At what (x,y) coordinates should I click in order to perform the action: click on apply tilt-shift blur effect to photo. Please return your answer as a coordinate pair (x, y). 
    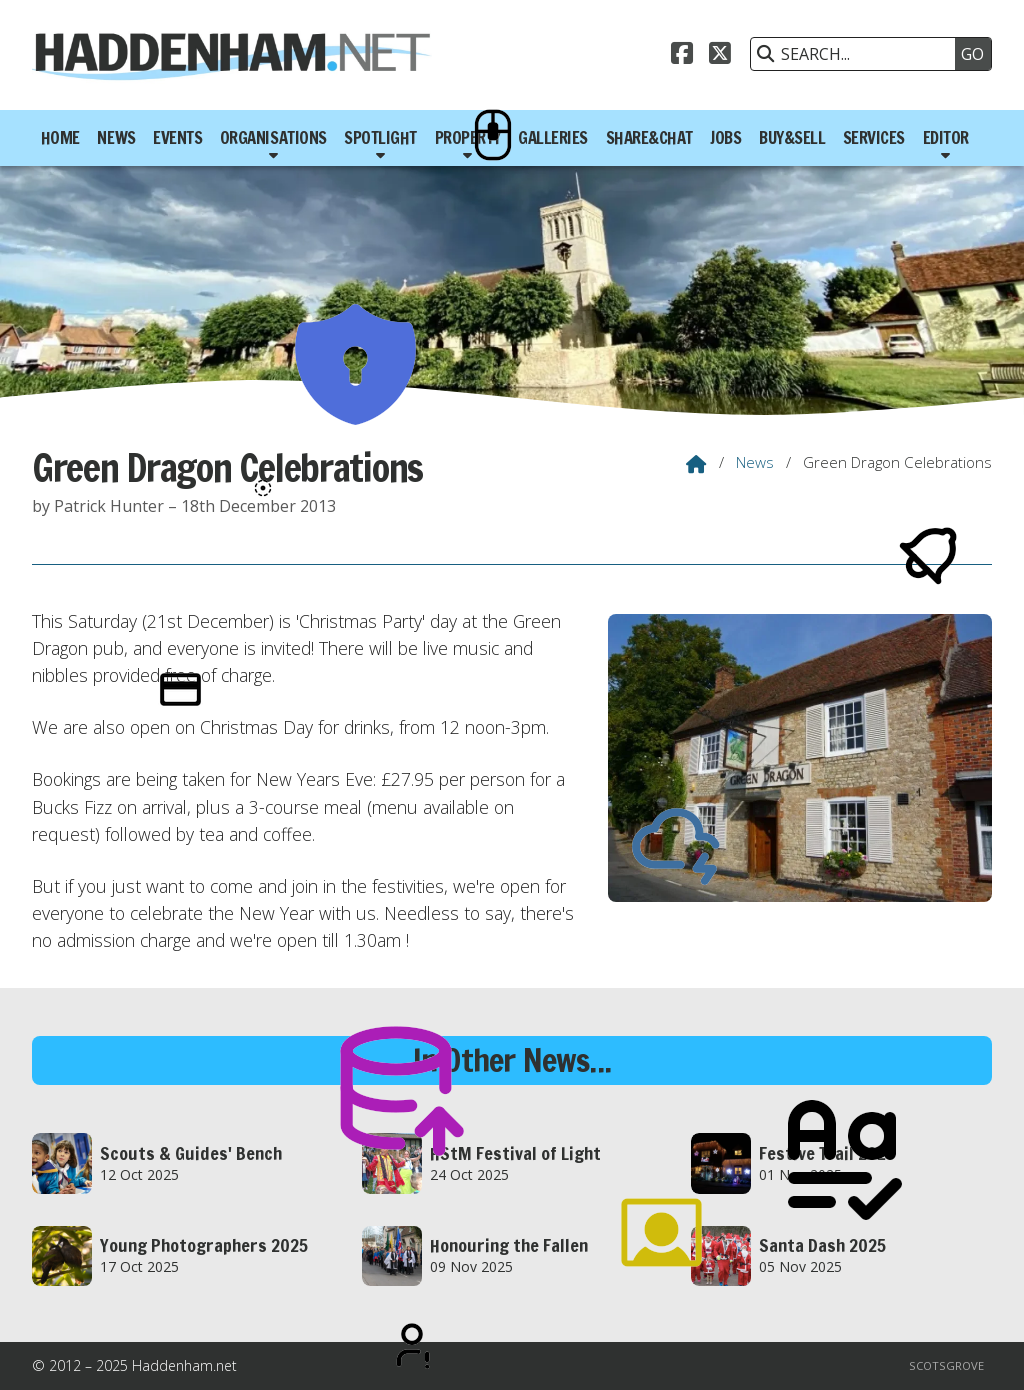
    Looking at the image, I should click on (263, 488).